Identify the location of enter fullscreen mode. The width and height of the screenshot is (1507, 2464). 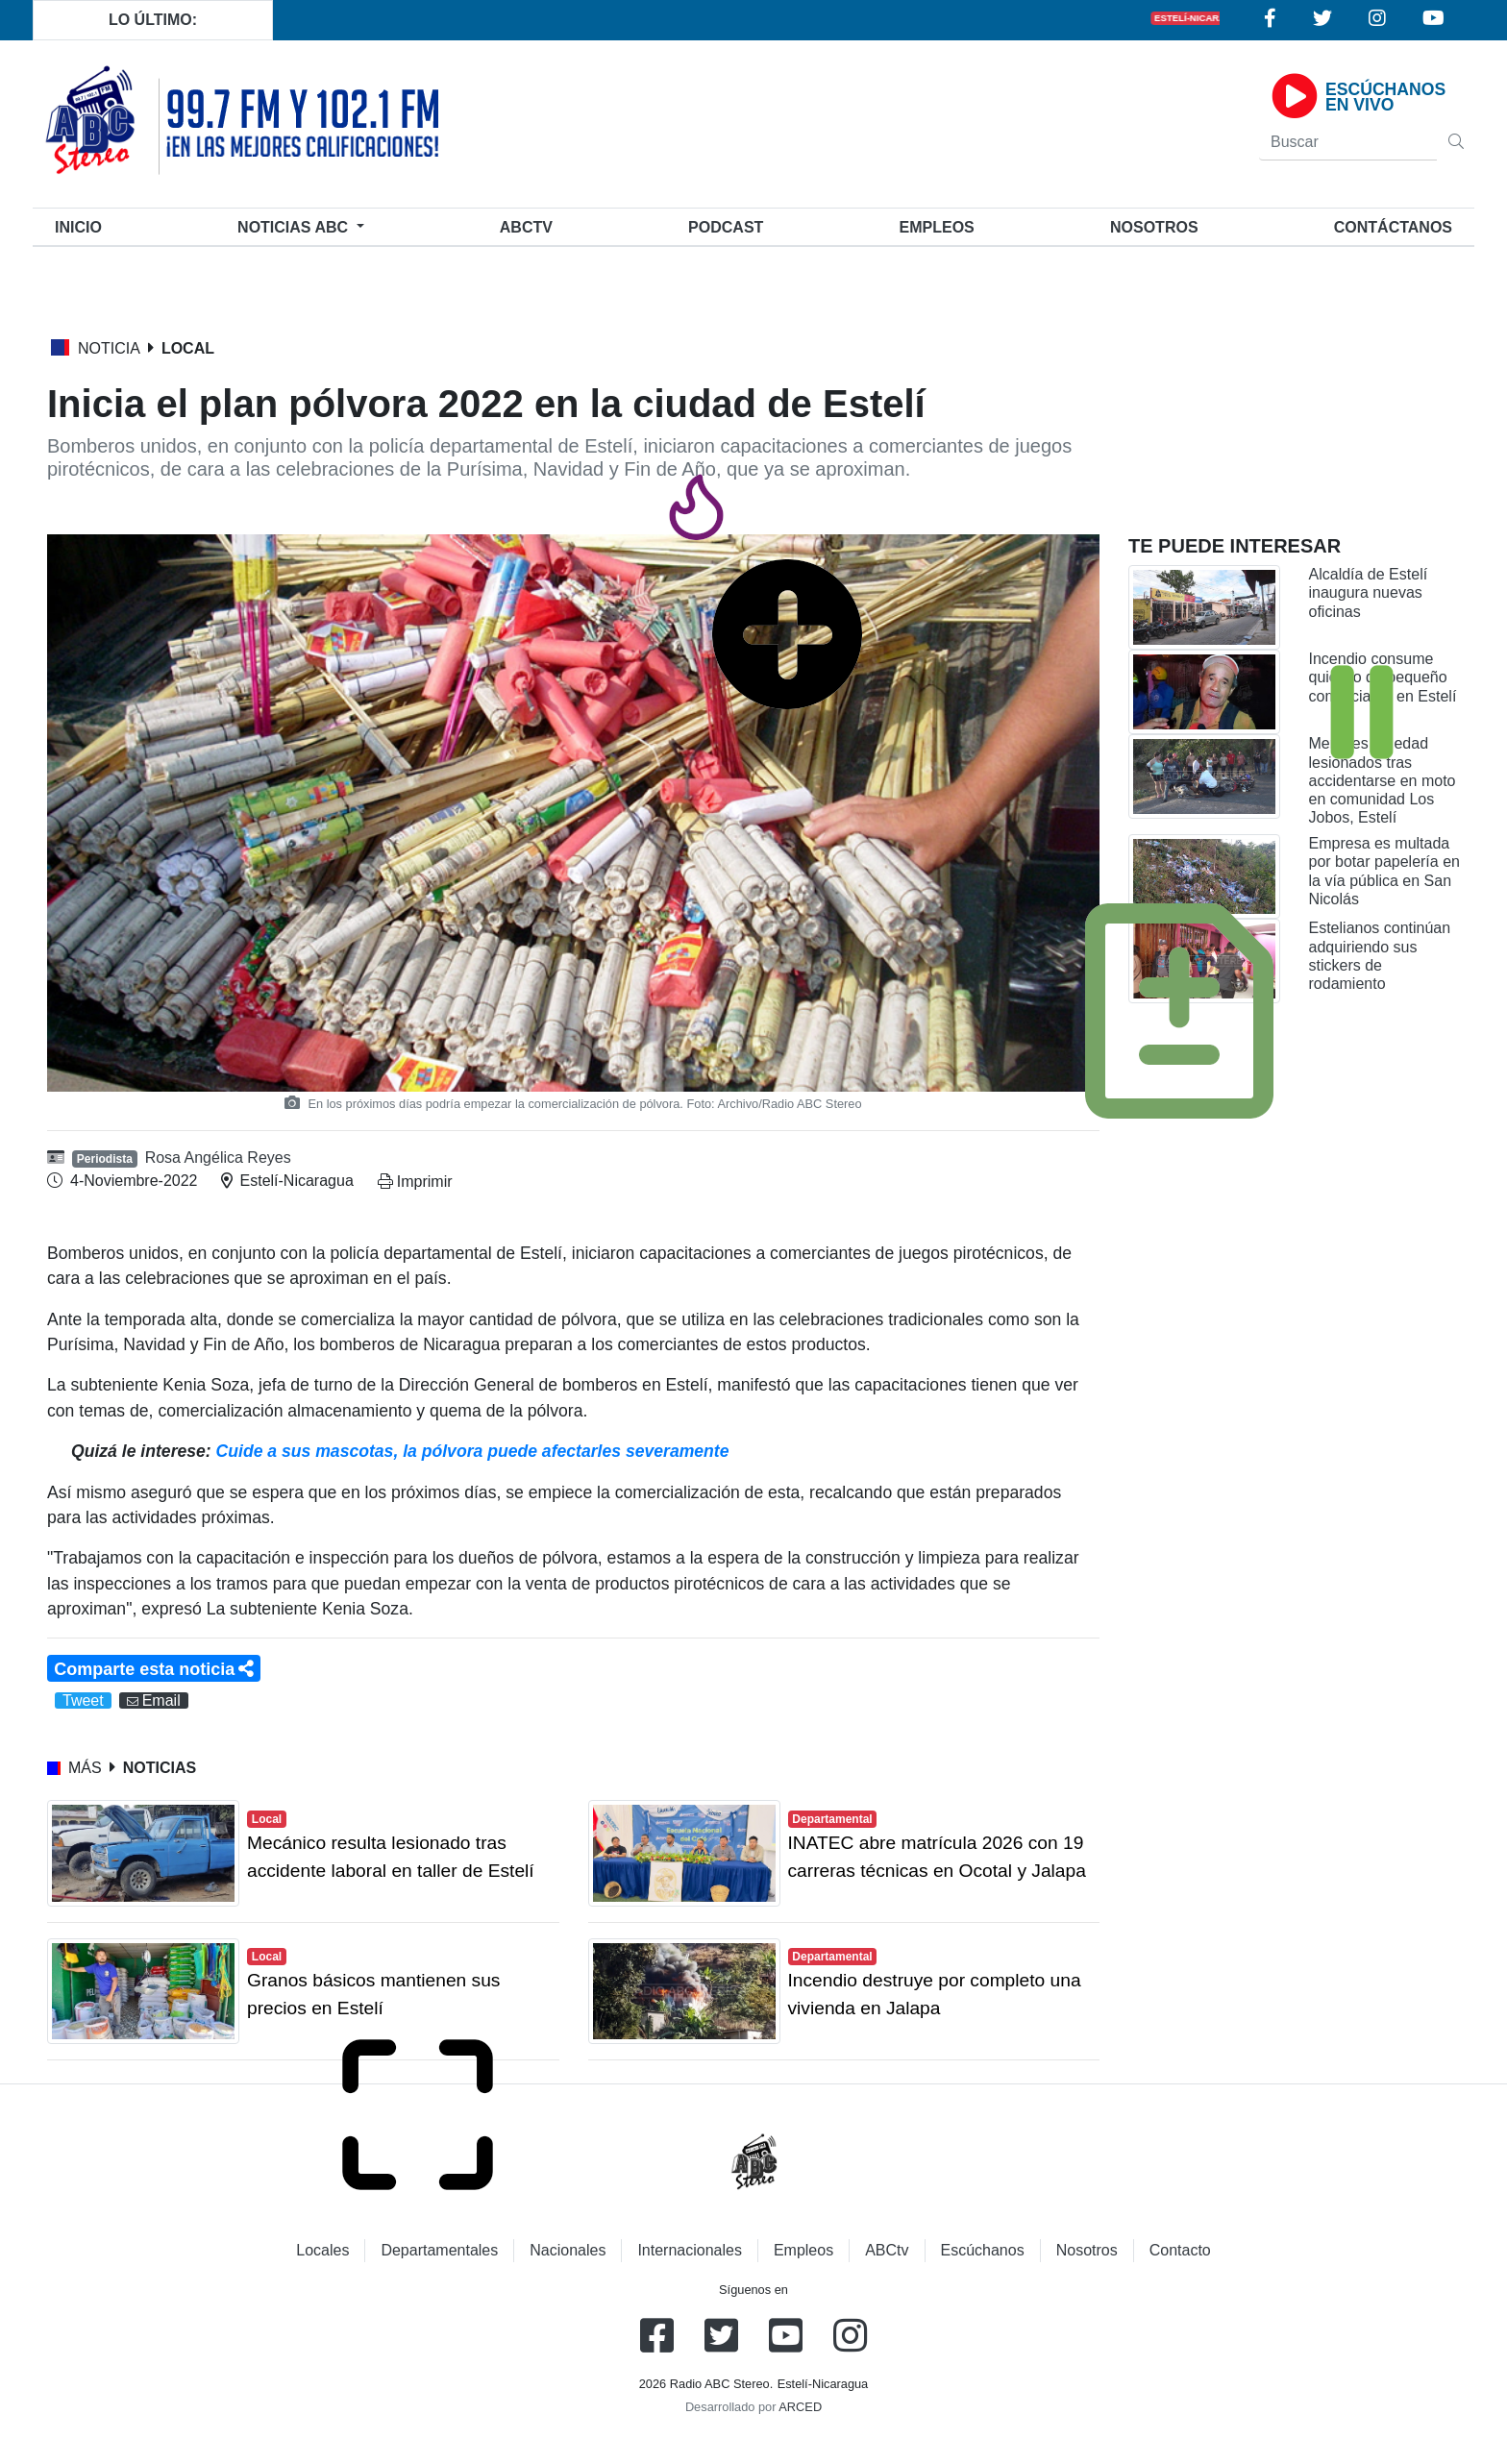
(417, 2114).